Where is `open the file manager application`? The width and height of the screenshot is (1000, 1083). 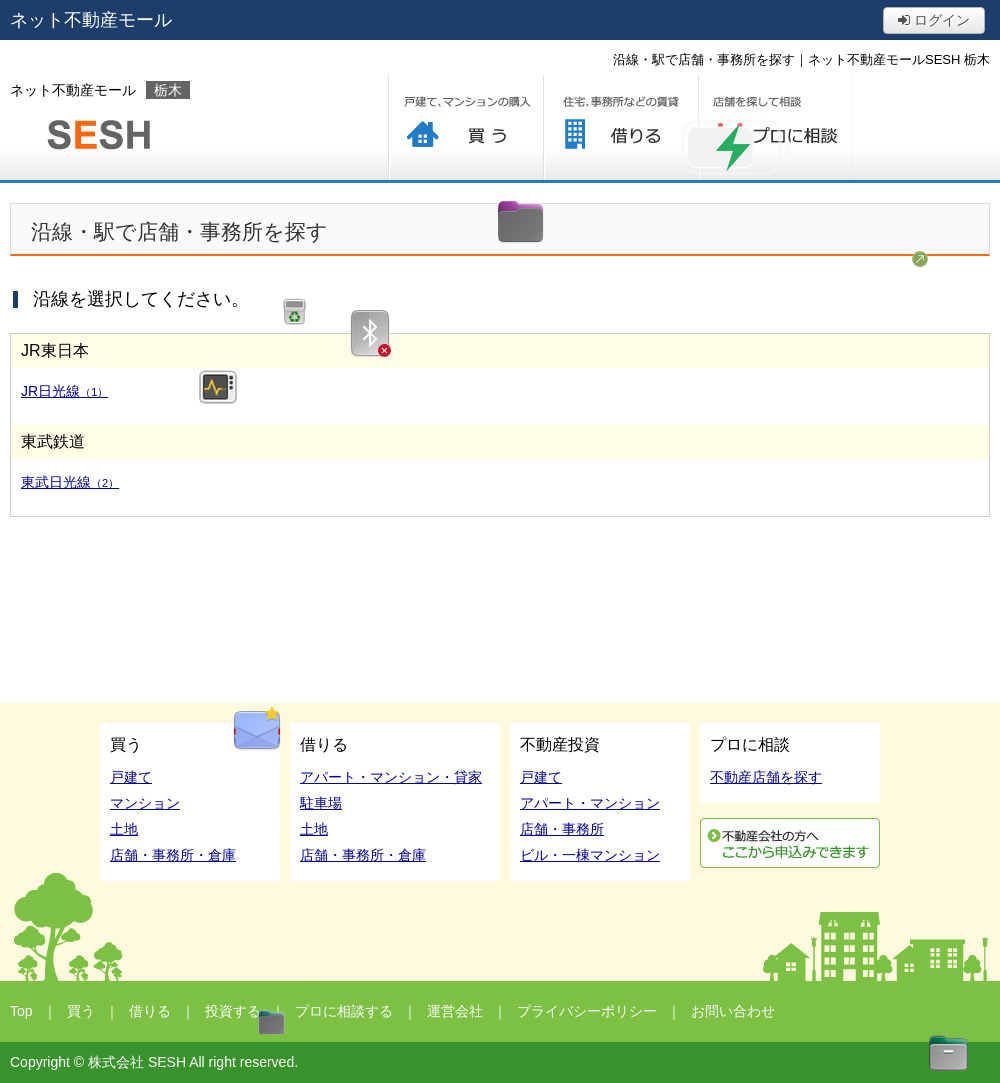 open the file manager application is located at coordinates (948, 1052).